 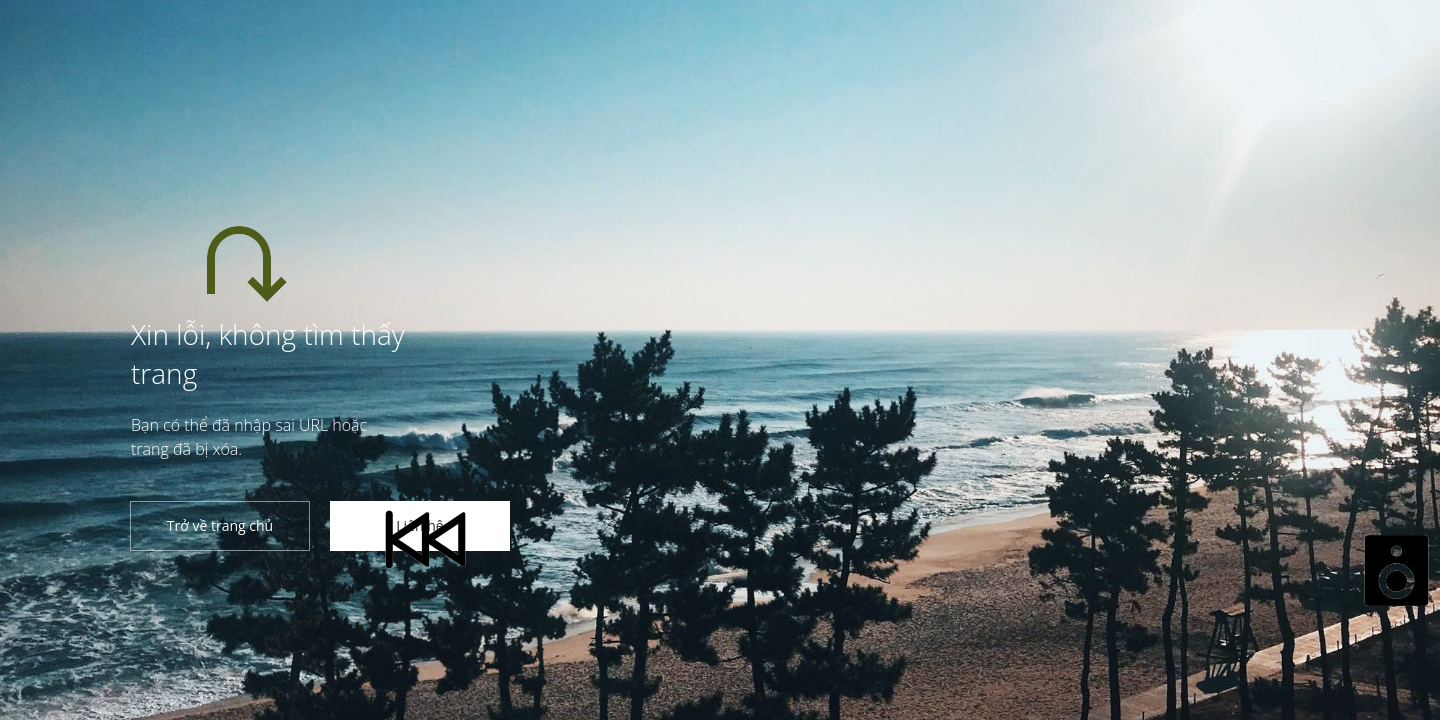 What do you see at coordinates (1396, 570) in the screenshot?
I see `adjust speaker or audio output settings` at bounding box center [1396, 570].